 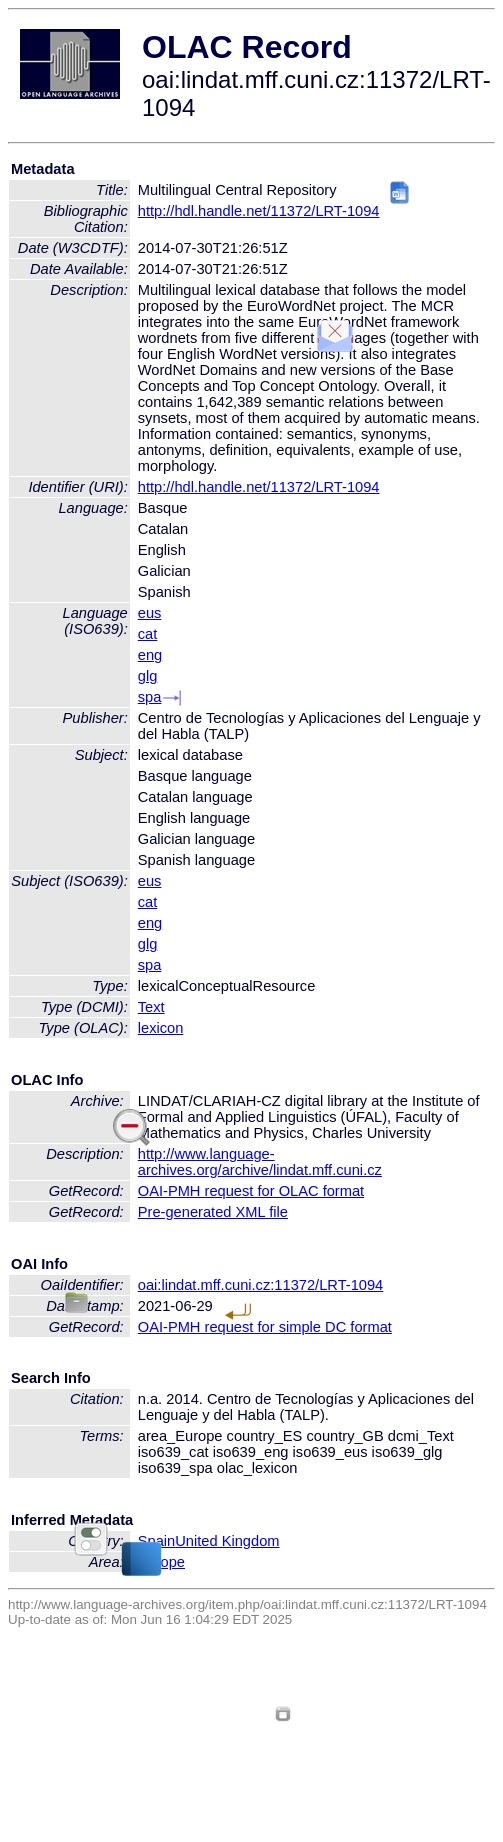 I want to click on access the desktop folder, so click(x=141, y=1557).